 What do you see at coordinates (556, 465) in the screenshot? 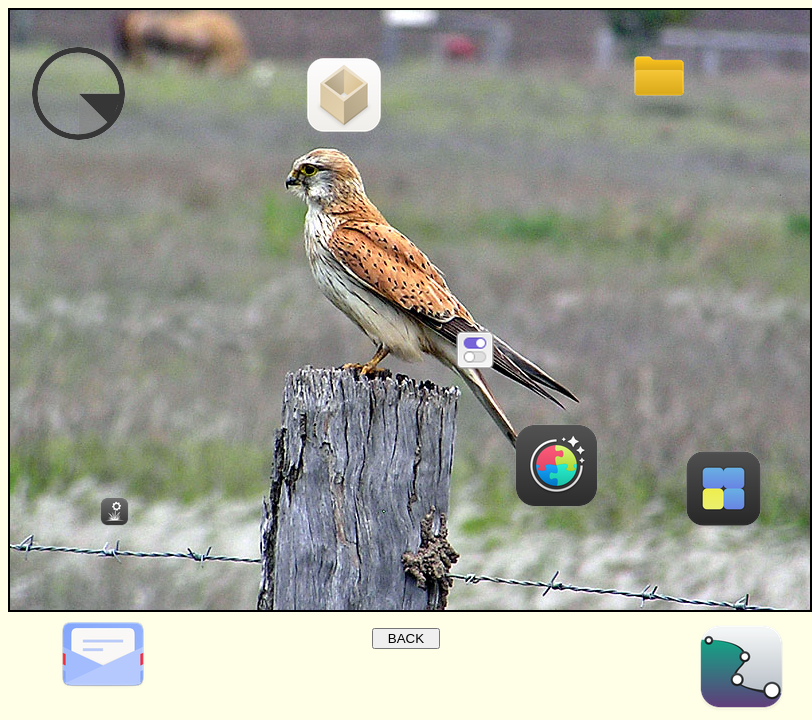
I see `open PhotoFlare image editing application` at bounding box center [556, 465].